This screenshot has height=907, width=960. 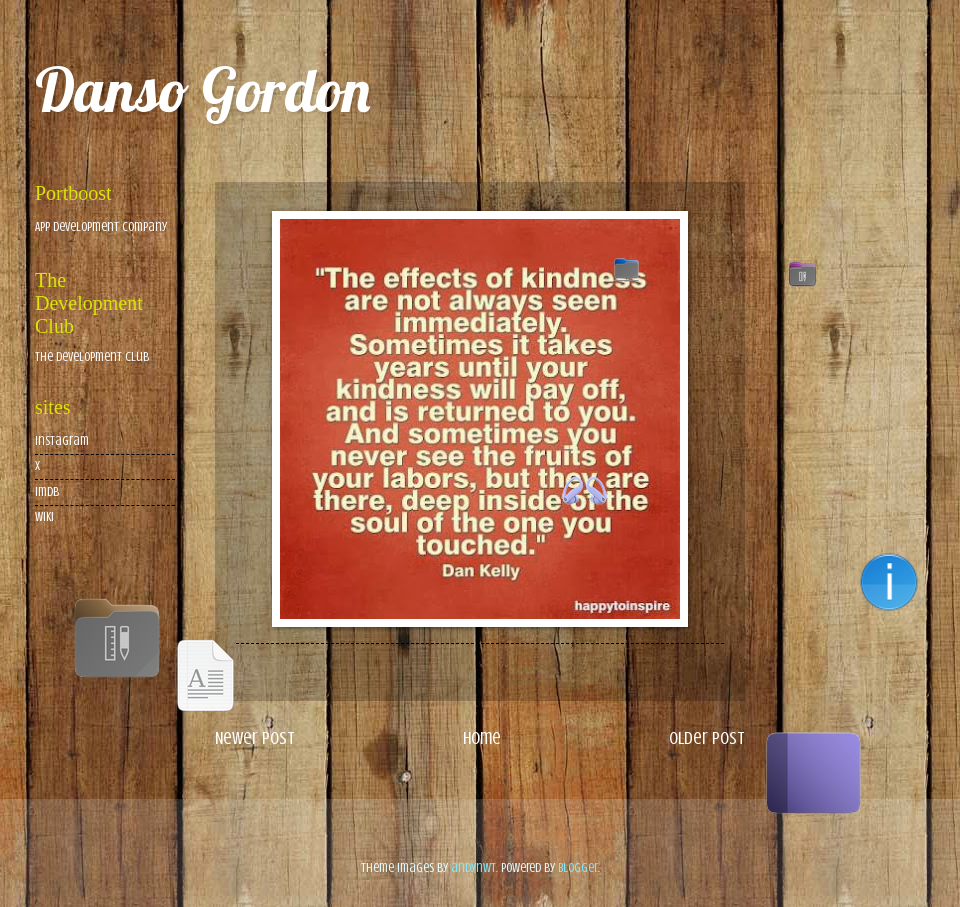 I want to click on indicates informational message or tip, so click(x=889, y=582).